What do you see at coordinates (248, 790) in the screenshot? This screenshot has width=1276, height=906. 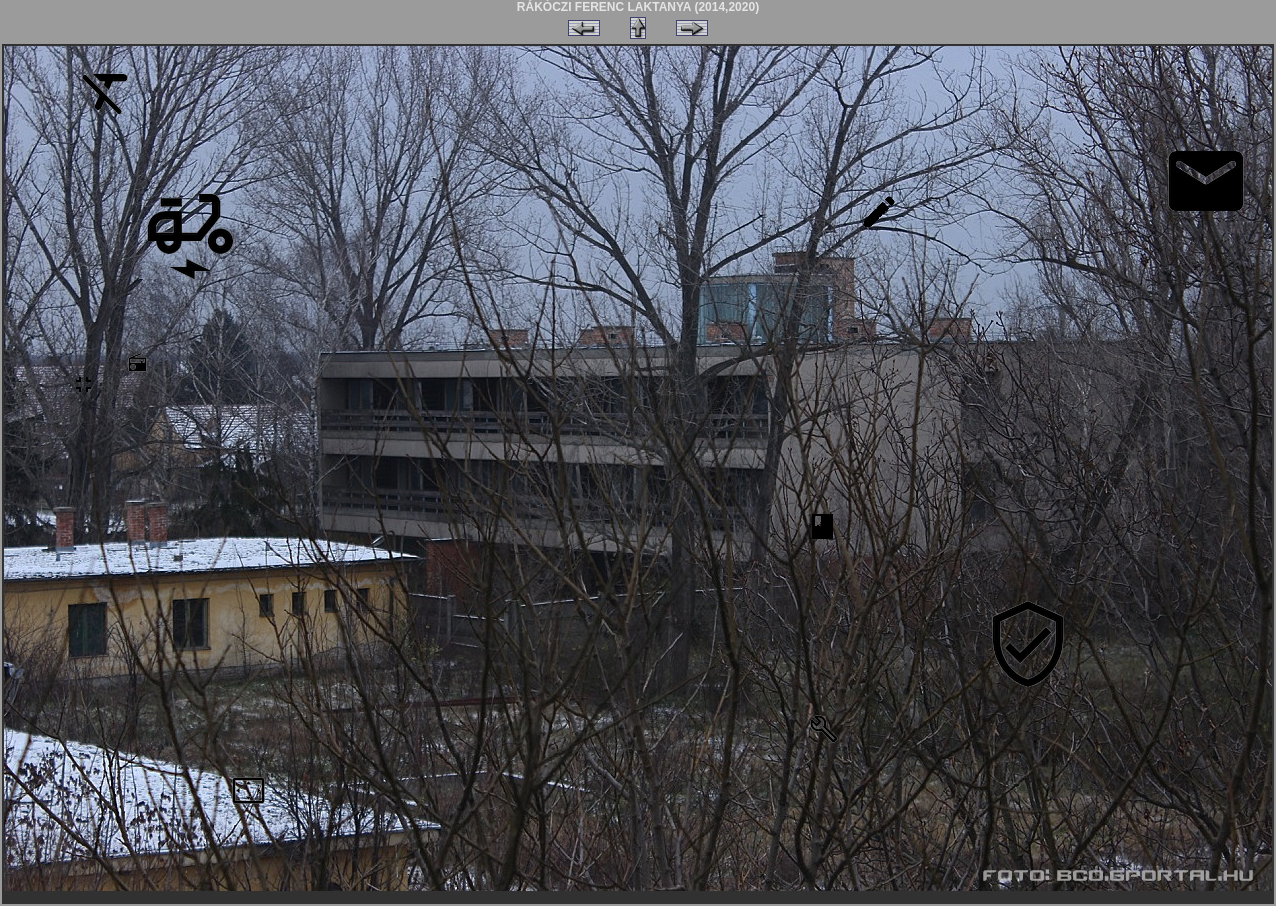 I see `adjust display overscan settings` at bounding box center [248, 790].